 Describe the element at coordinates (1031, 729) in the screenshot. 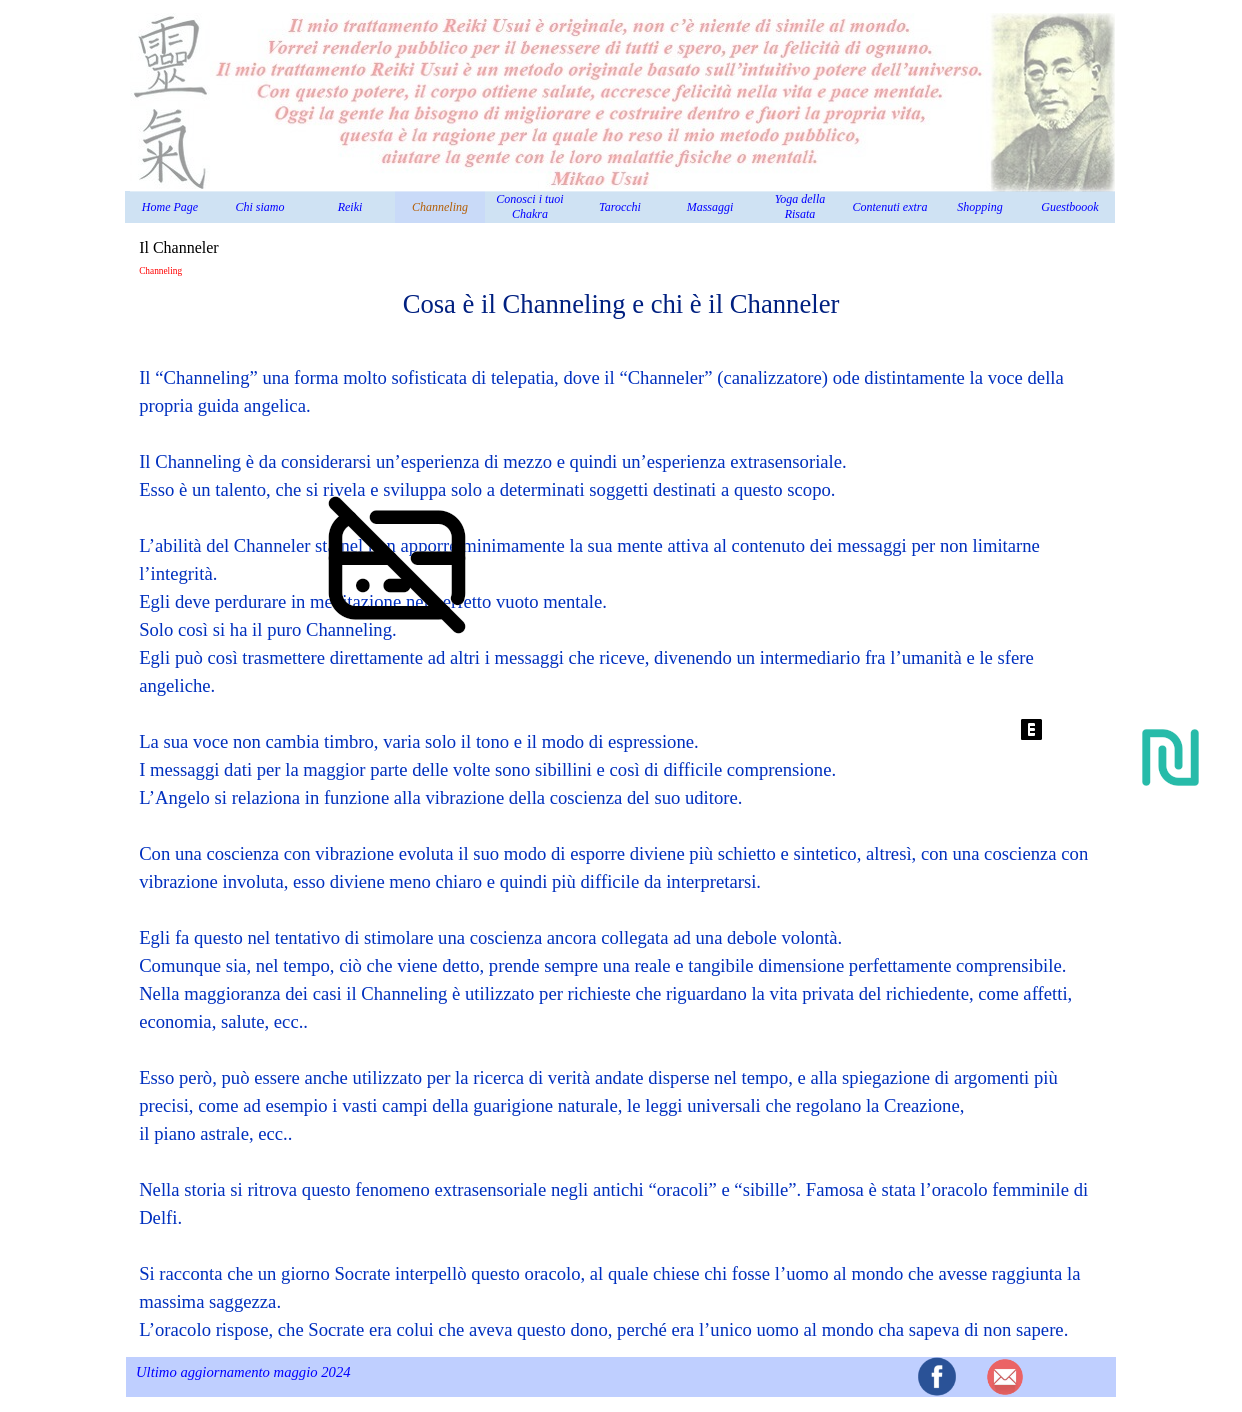

I see `indicates explicit content warning` at that location.